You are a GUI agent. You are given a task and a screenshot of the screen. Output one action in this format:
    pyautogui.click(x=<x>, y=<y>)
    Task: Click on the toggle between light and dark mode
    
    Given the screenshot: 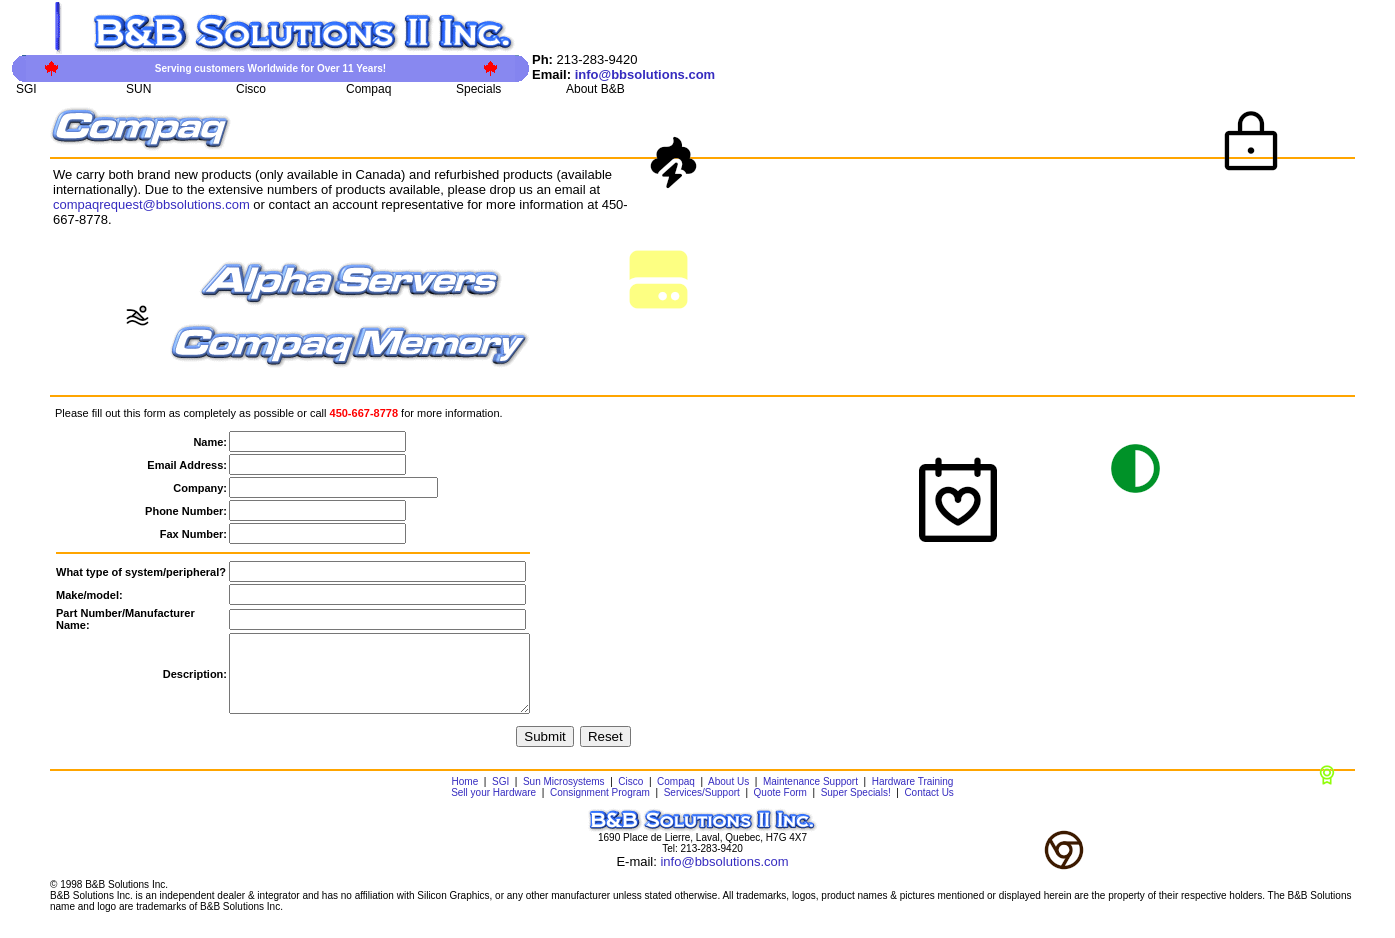 What is the action you would take?
    pyautogui.click(x=1135, y=468)
    